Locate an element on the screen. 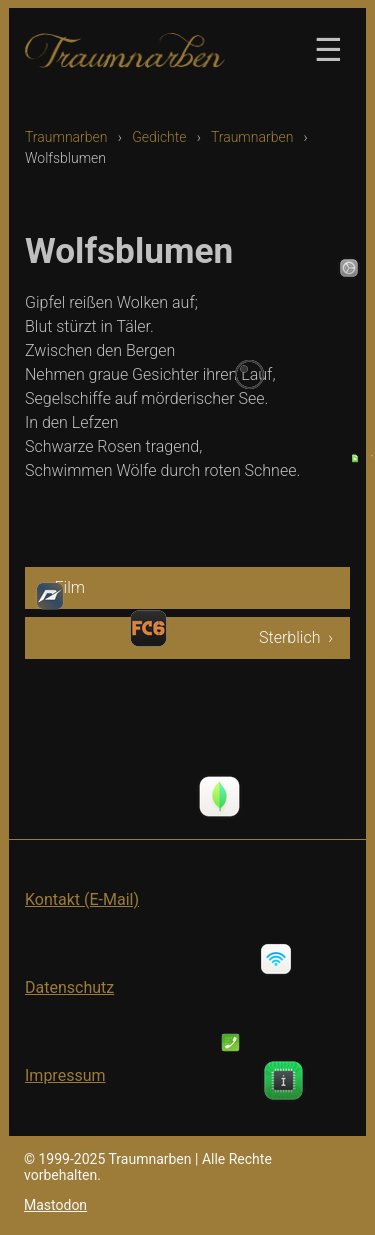  open mongodb compass database management app is located at coordinates (219, 796).